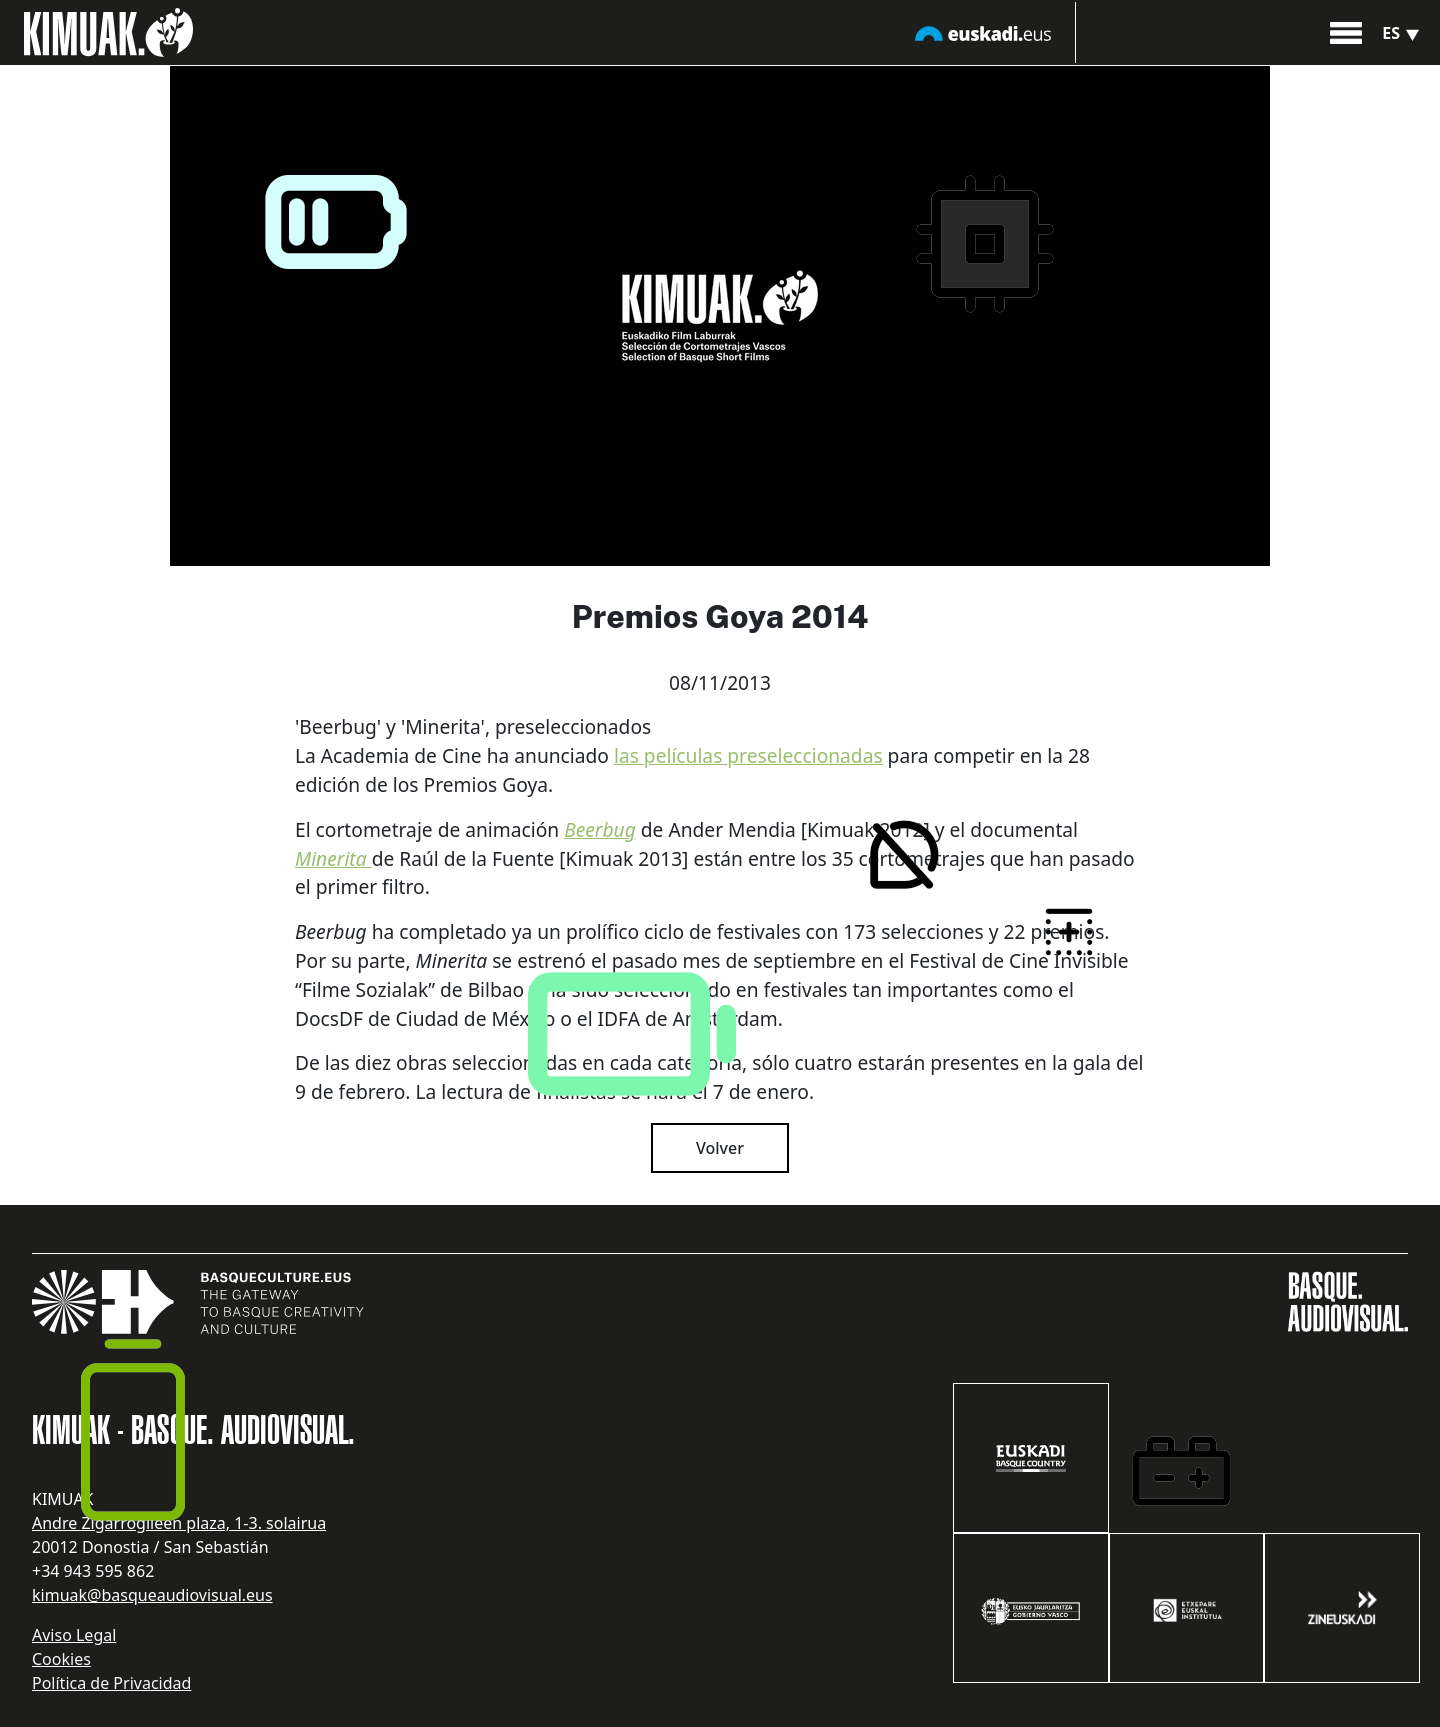 The image size is (1440, 1727). Describe the element at coordinates (1069, 932) in the screenshot. I see `add a top border to selected element` at that location.